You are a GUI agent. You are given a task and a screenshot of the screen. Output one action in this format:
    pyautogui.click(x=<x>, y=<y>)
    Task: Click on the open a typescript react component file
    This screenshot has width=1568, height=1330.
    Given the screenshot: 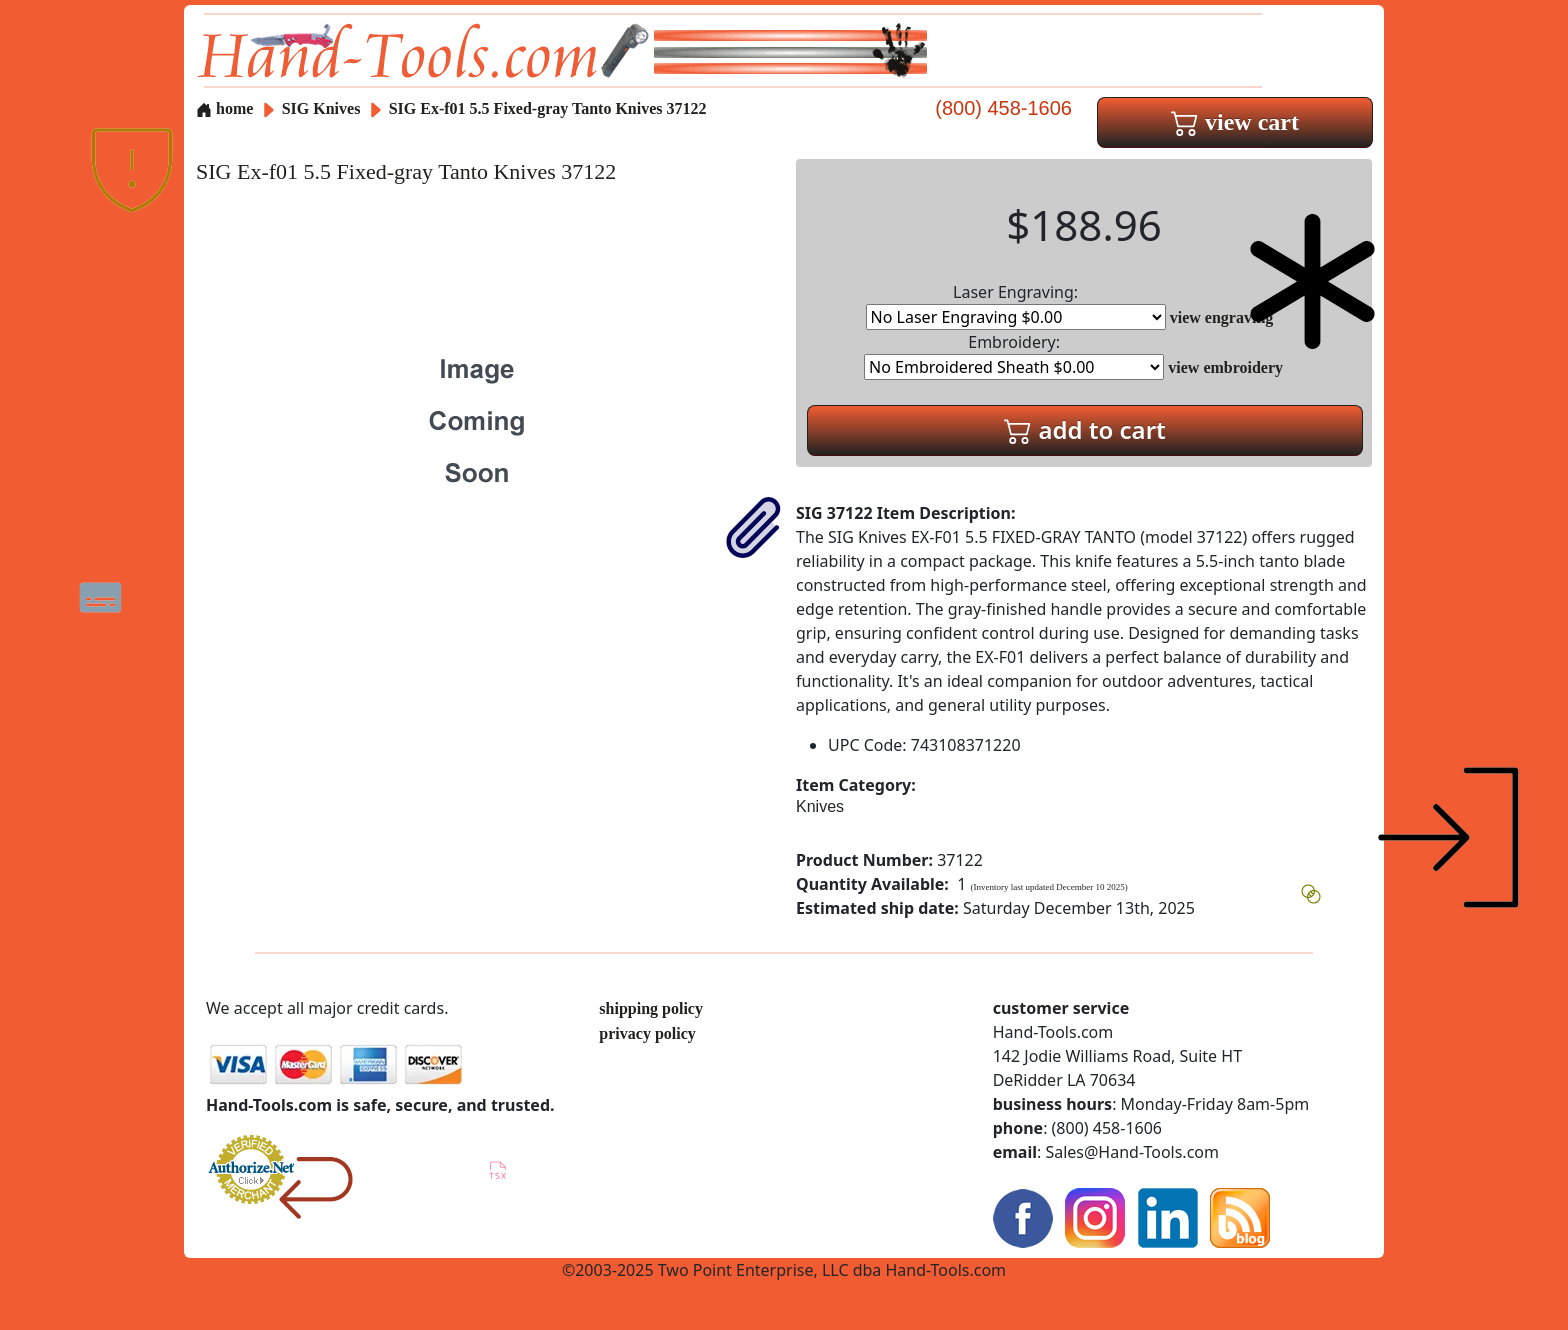 What is the action you would take?
    pyautogui.click(x=498, y=1171)
    